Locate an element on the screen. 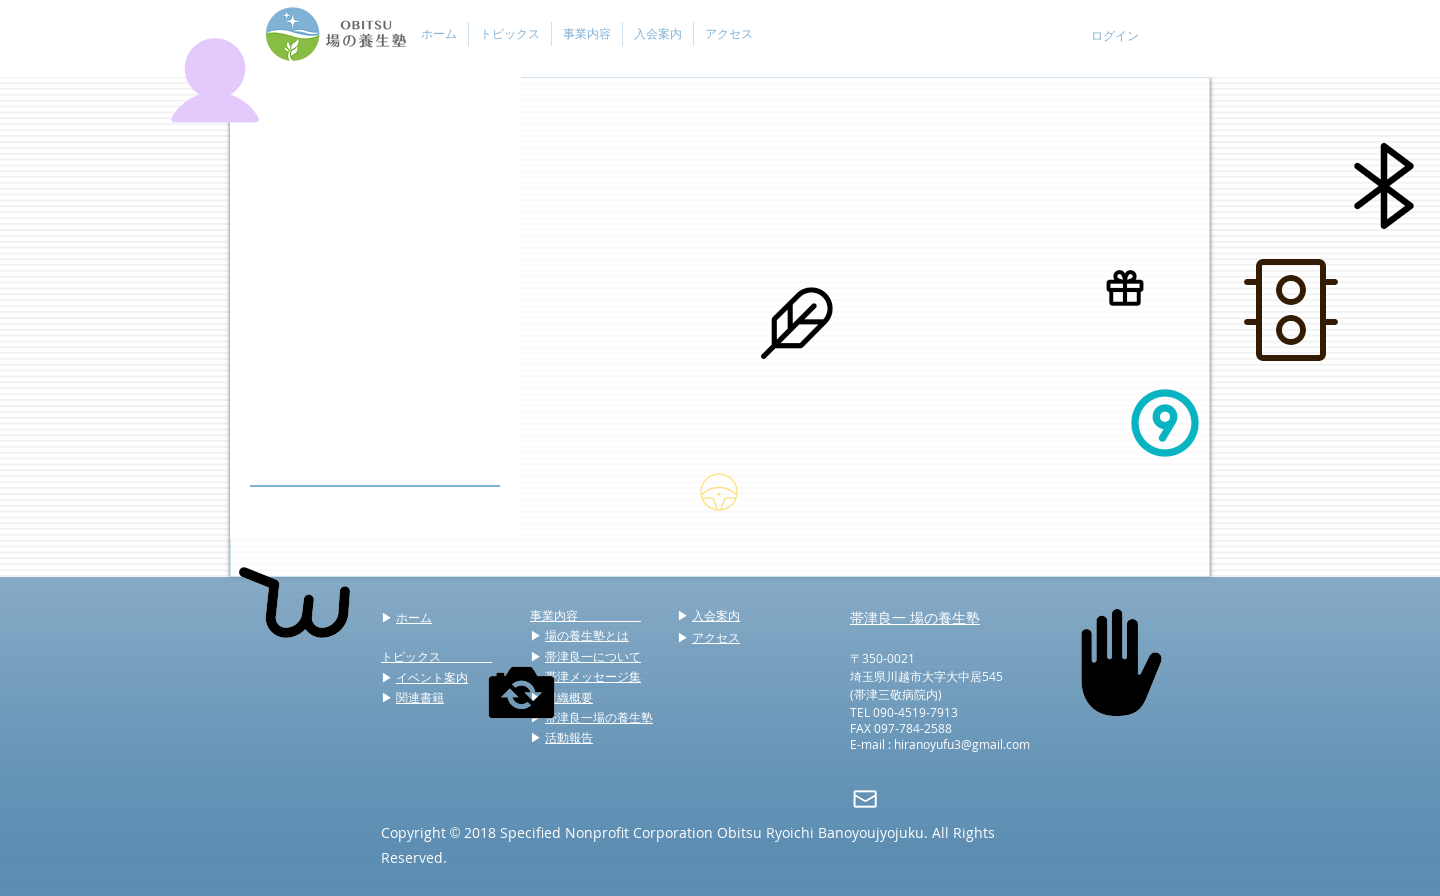  stop or halt an action is located at coordinates (1121, 662).